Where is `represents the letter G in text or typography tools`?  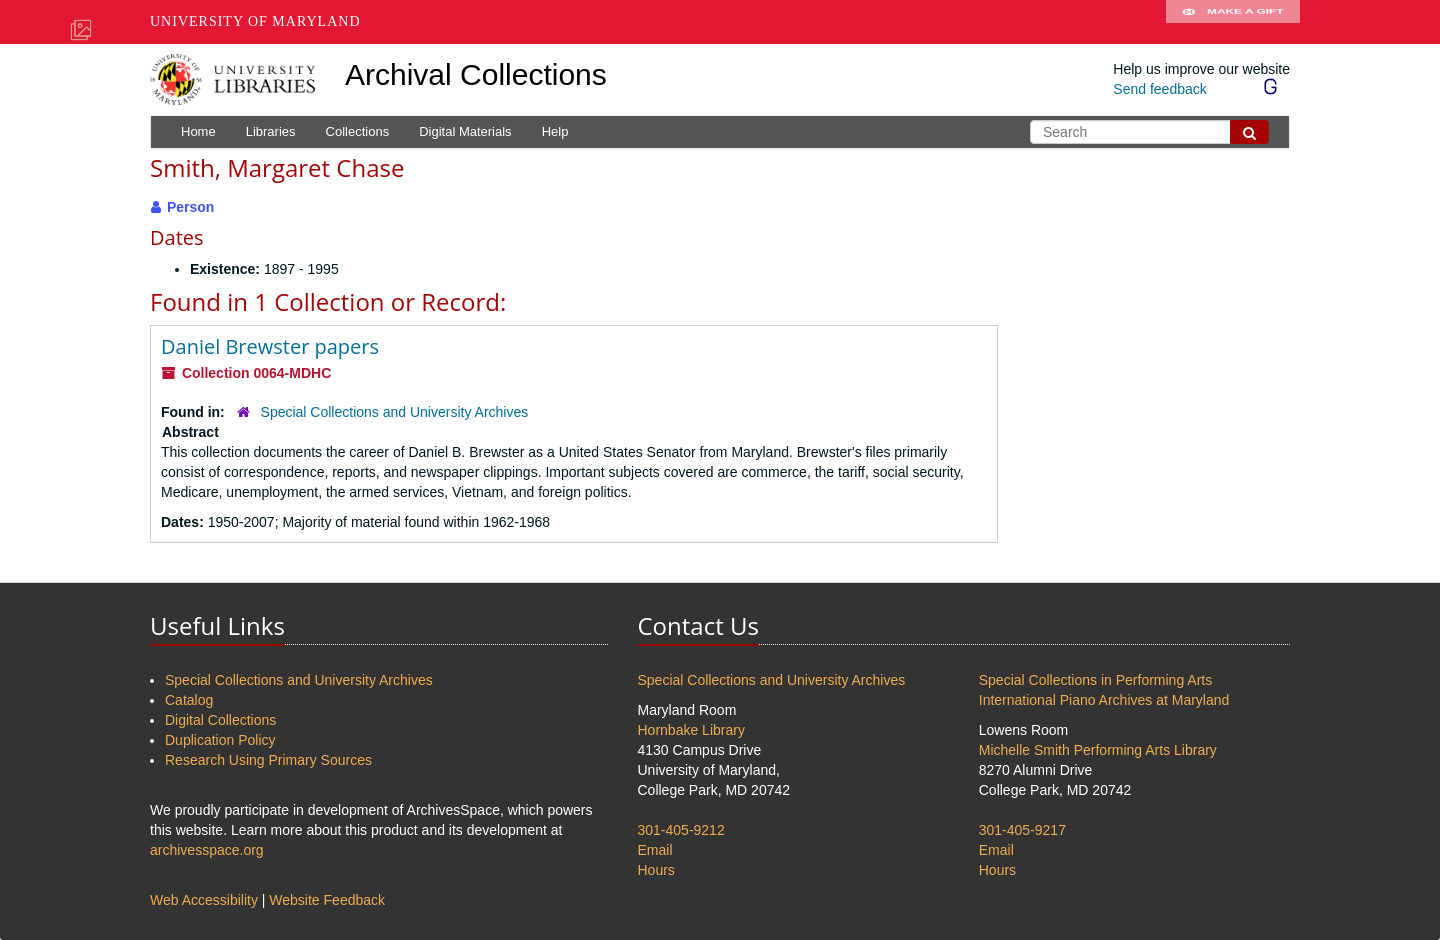 represents the letter G in text or typography tools is located at coordinates (1270, 86).